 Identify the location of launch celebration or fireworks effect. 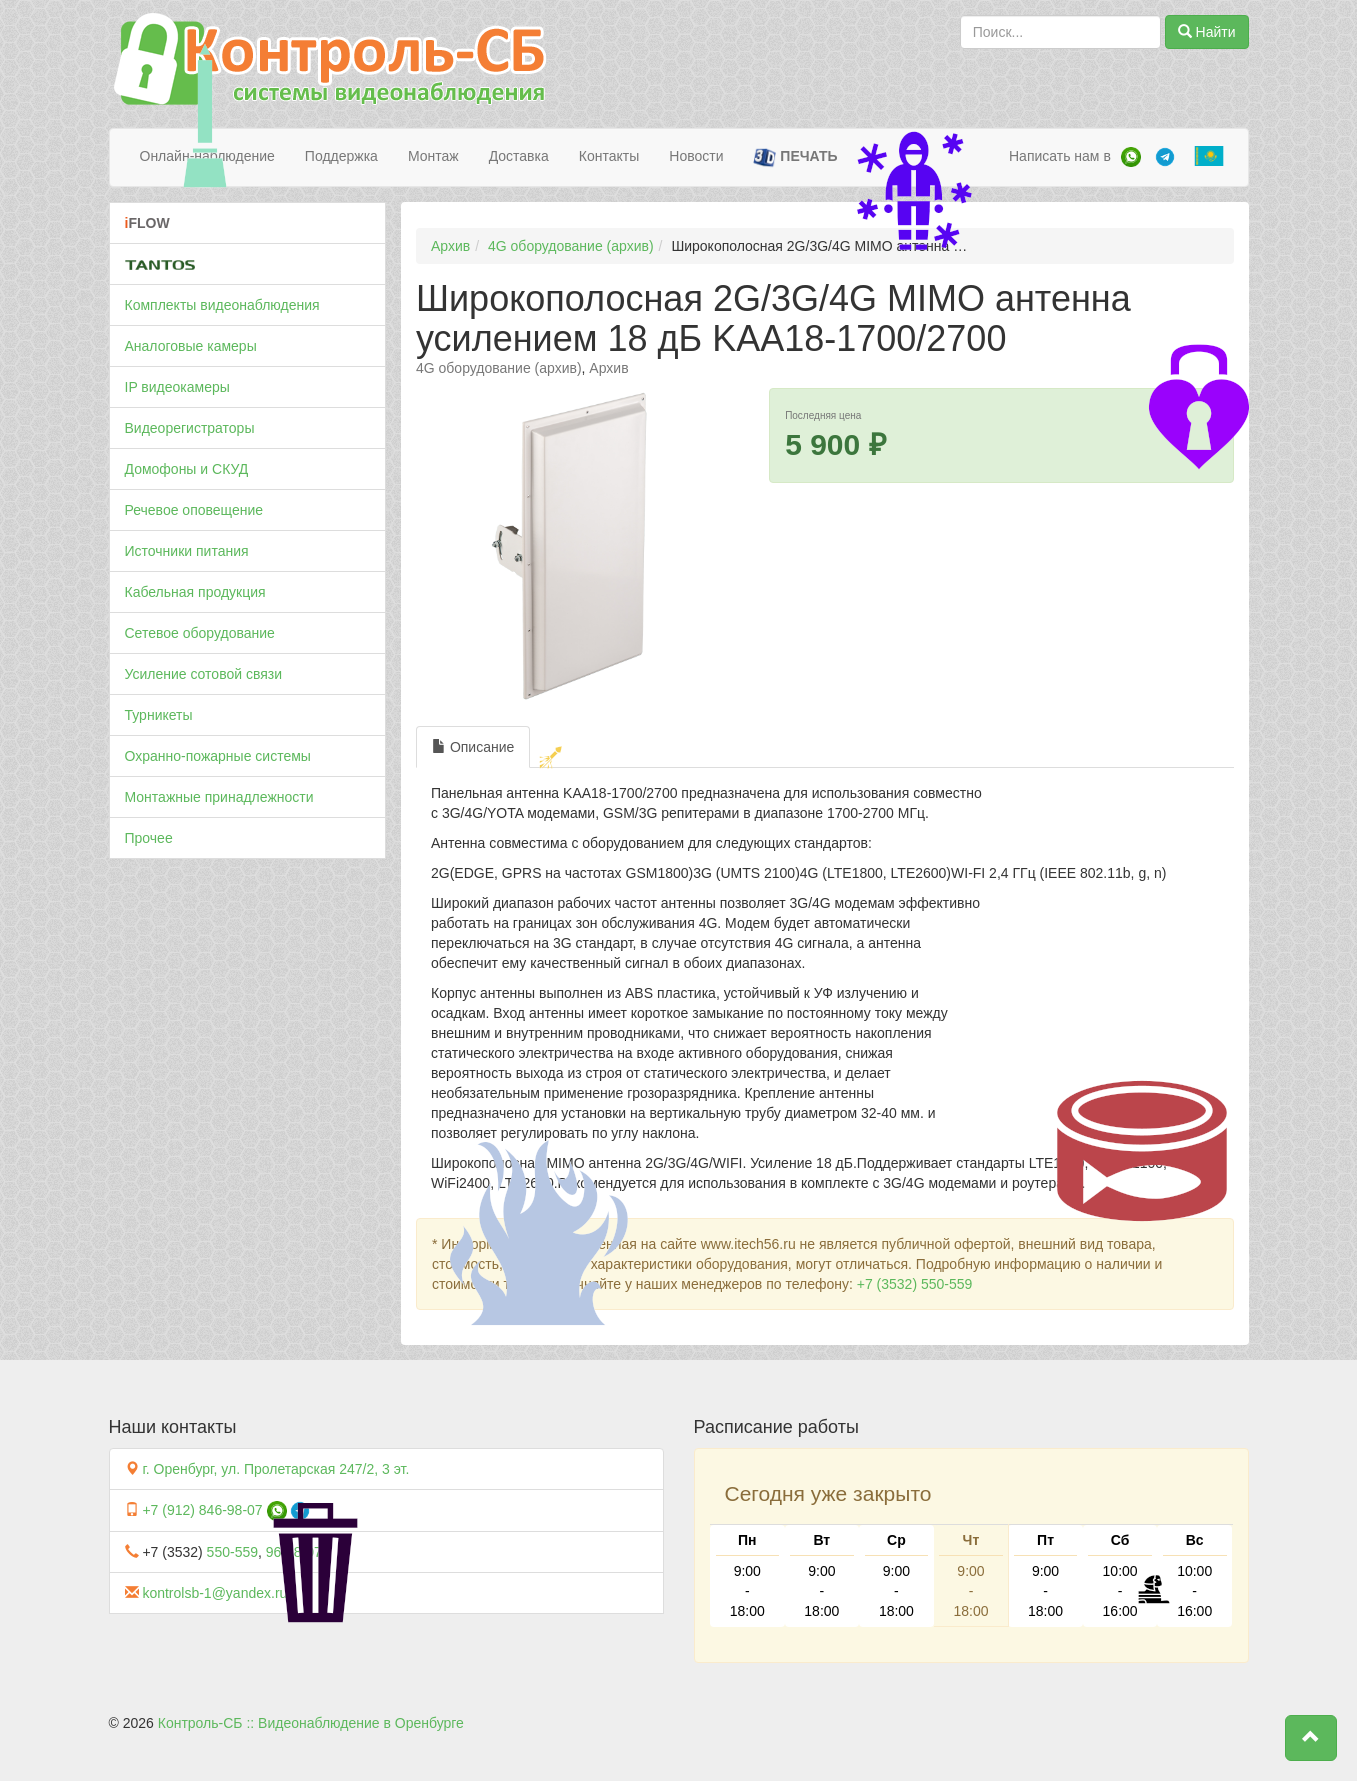
(551, 757).